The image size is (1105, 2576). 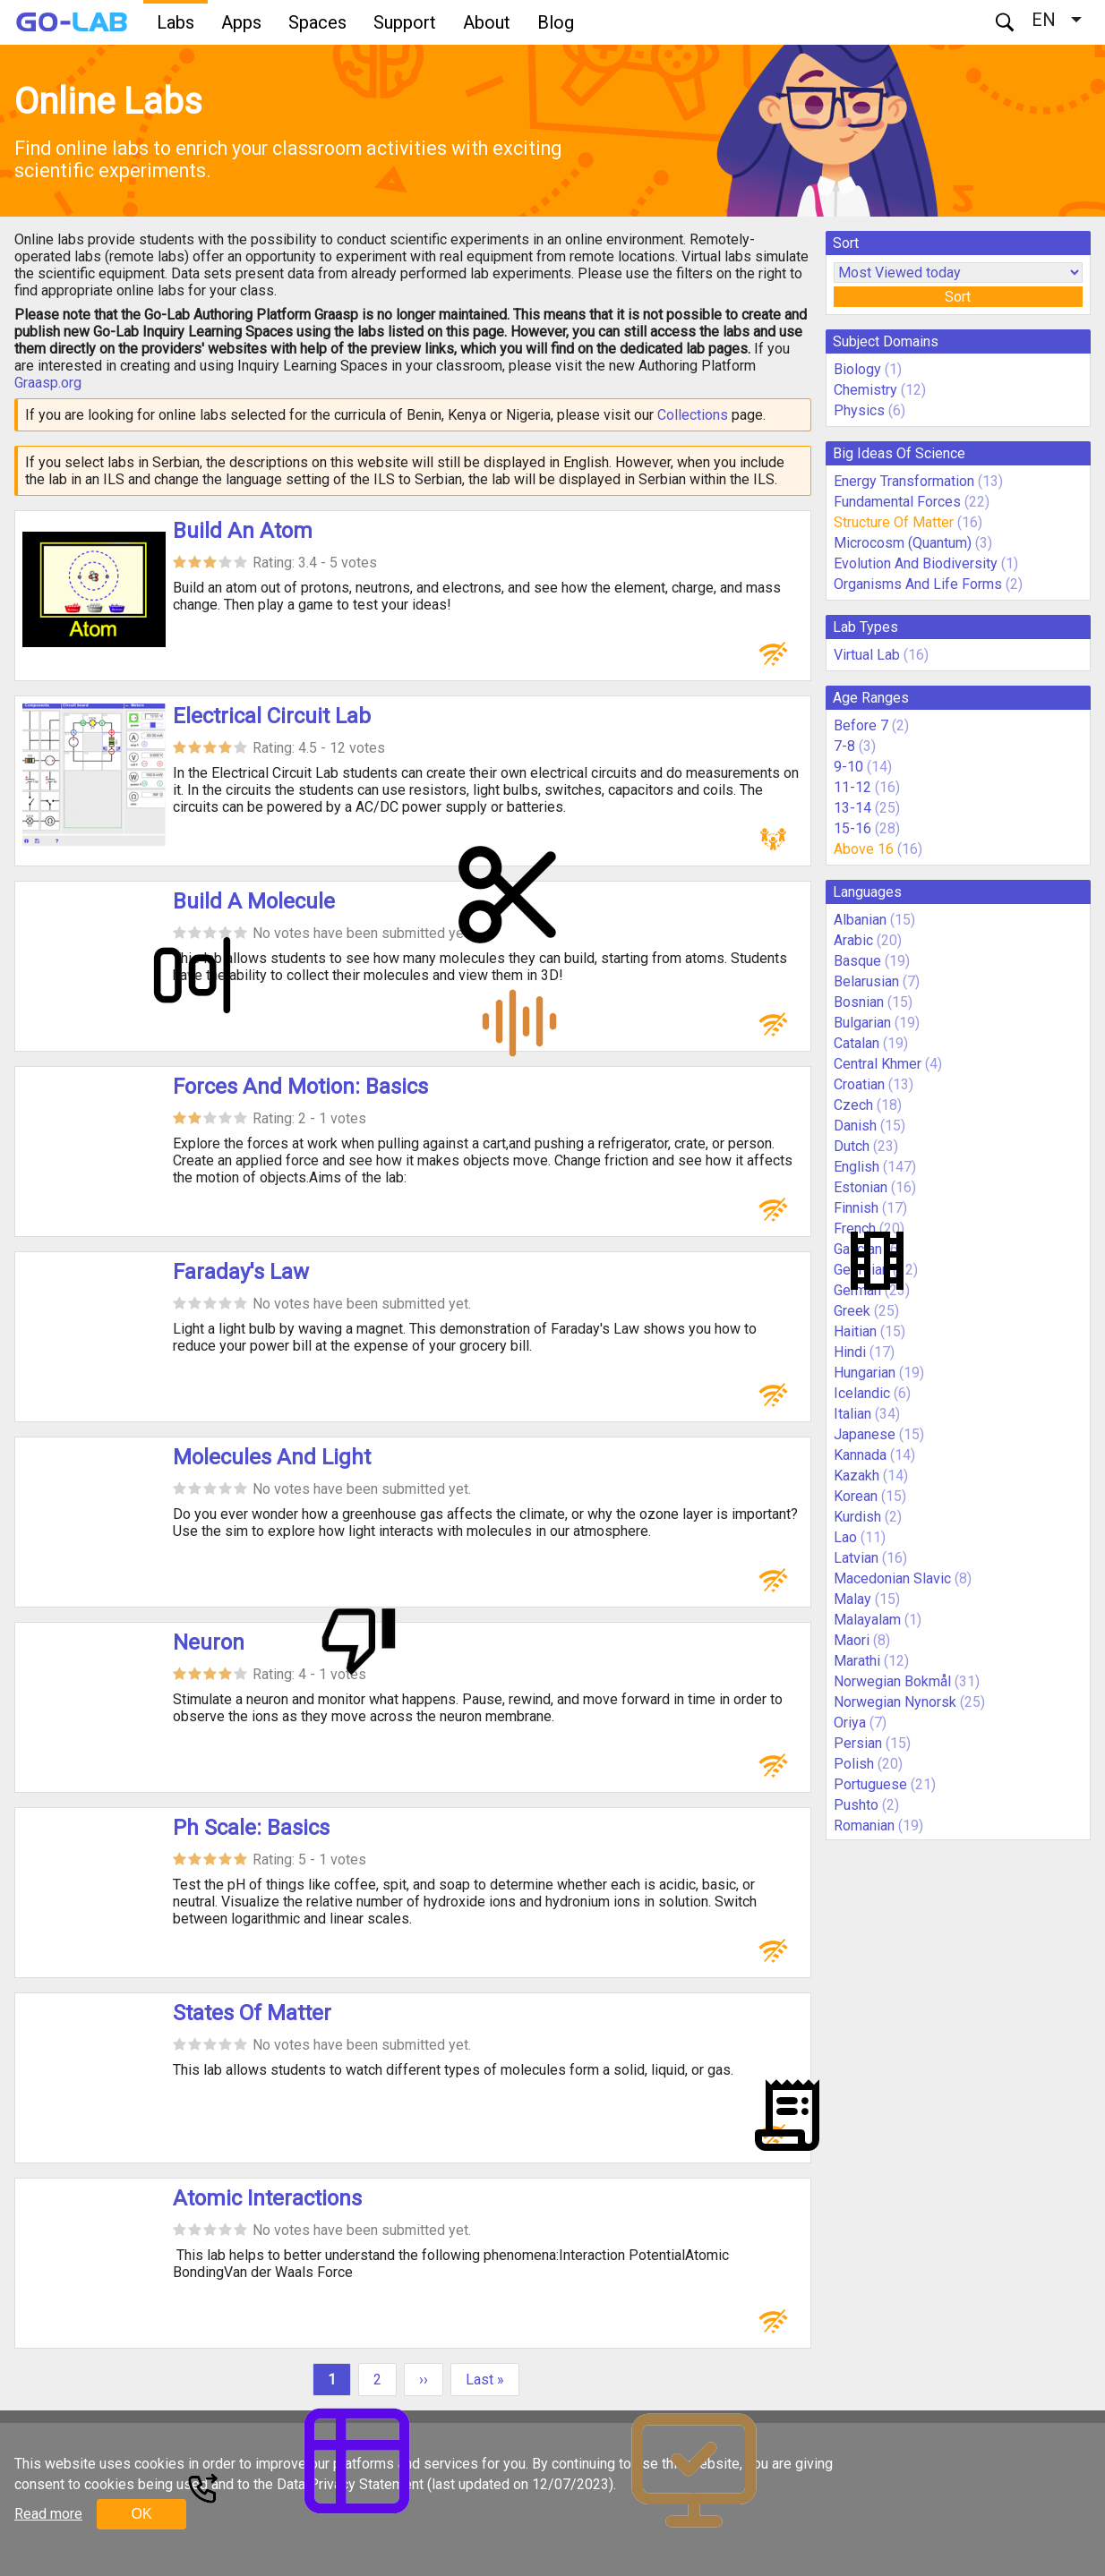 What do you see at coordinates (356, 2461) in the screenshot?
I see `view data in table format` at bounding box center [356, 2461].